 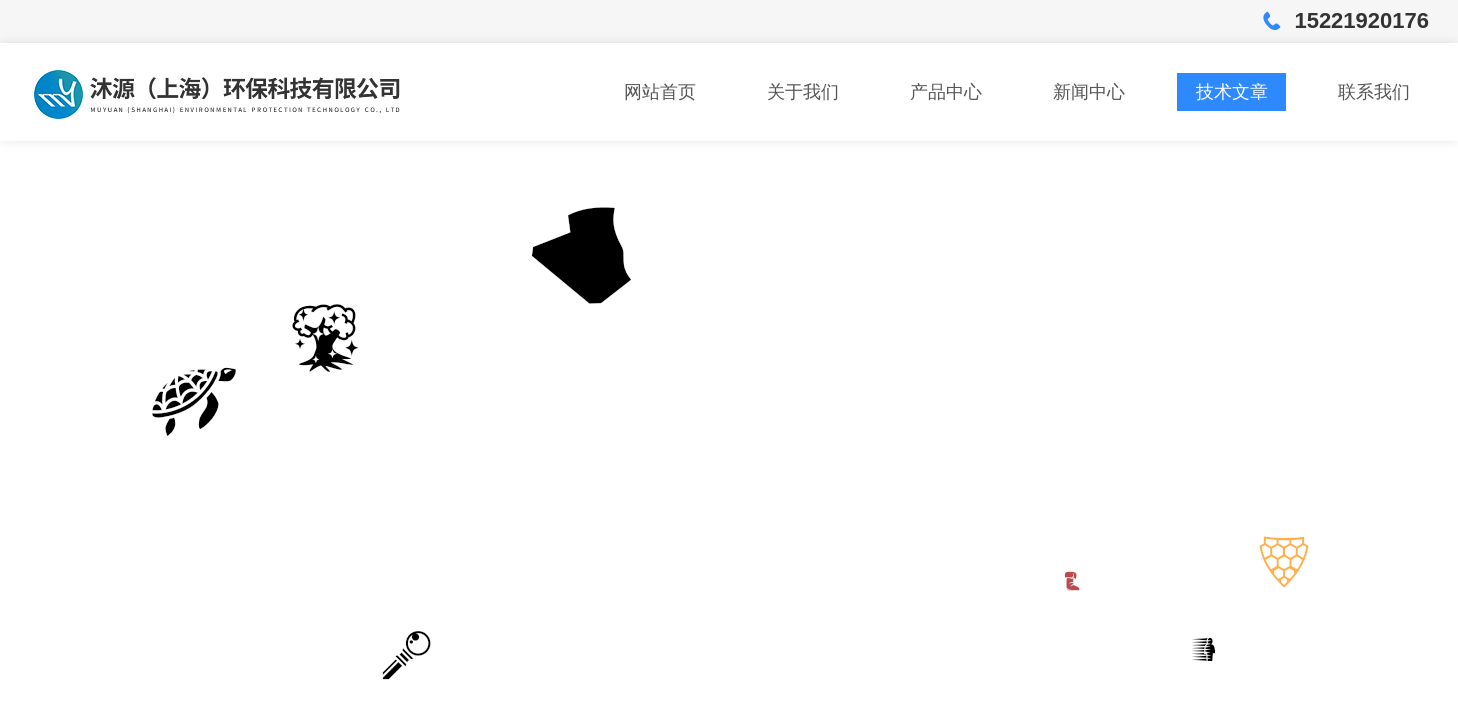 What do you see at coordinates (409, 653) in the screenshot?
I see `cast a spell or use magic ability` at bounding box center [409, 653].